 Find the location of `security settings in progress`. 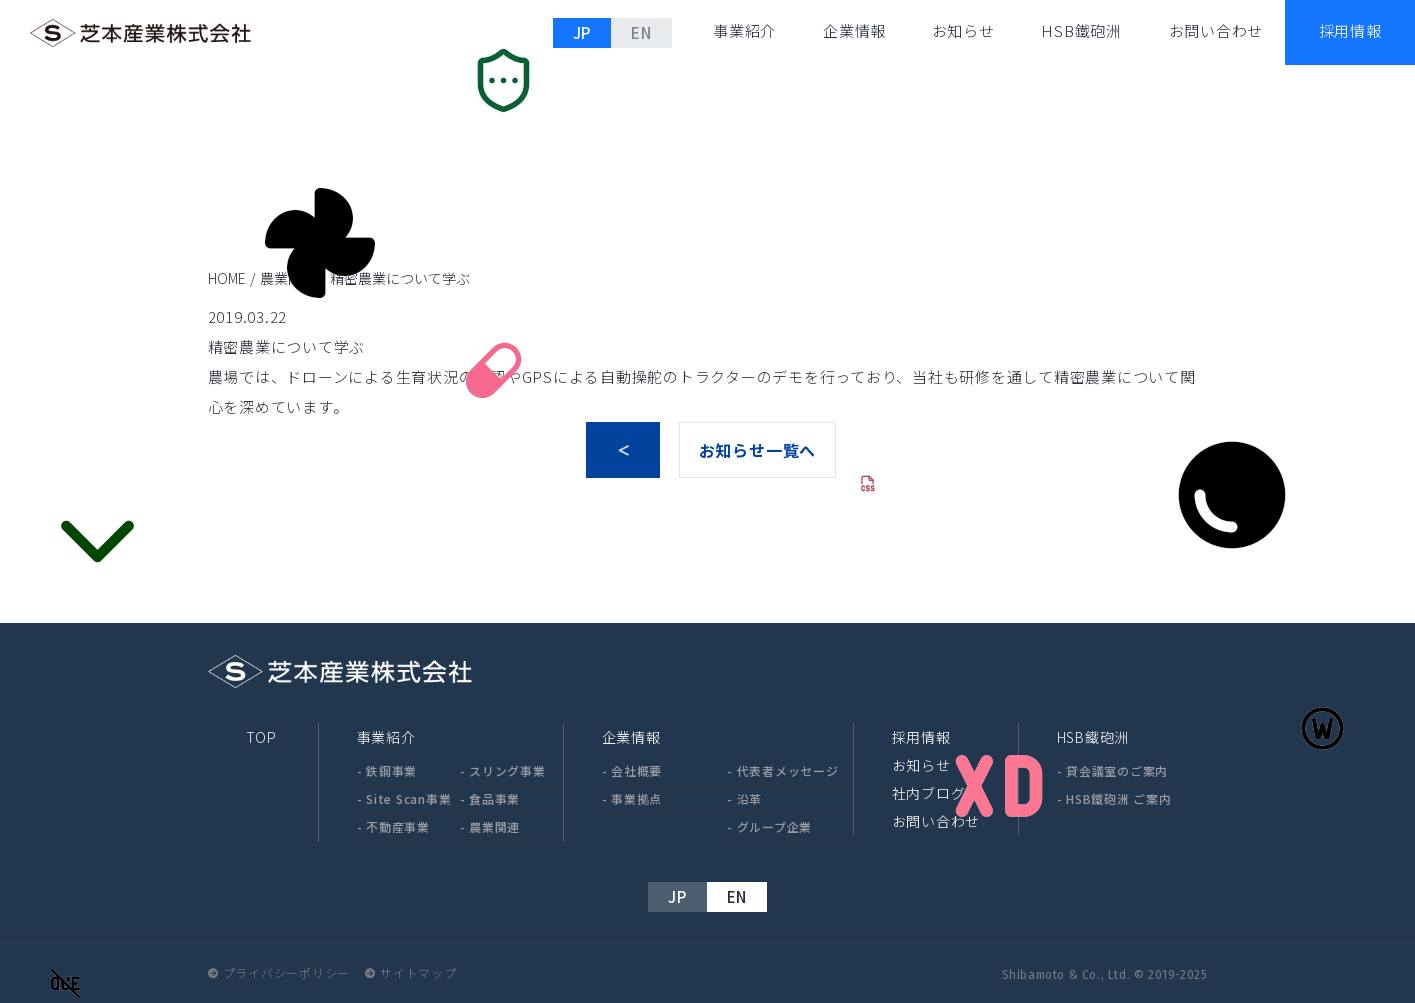

security settings in progress is located at coordinates (503, 80).